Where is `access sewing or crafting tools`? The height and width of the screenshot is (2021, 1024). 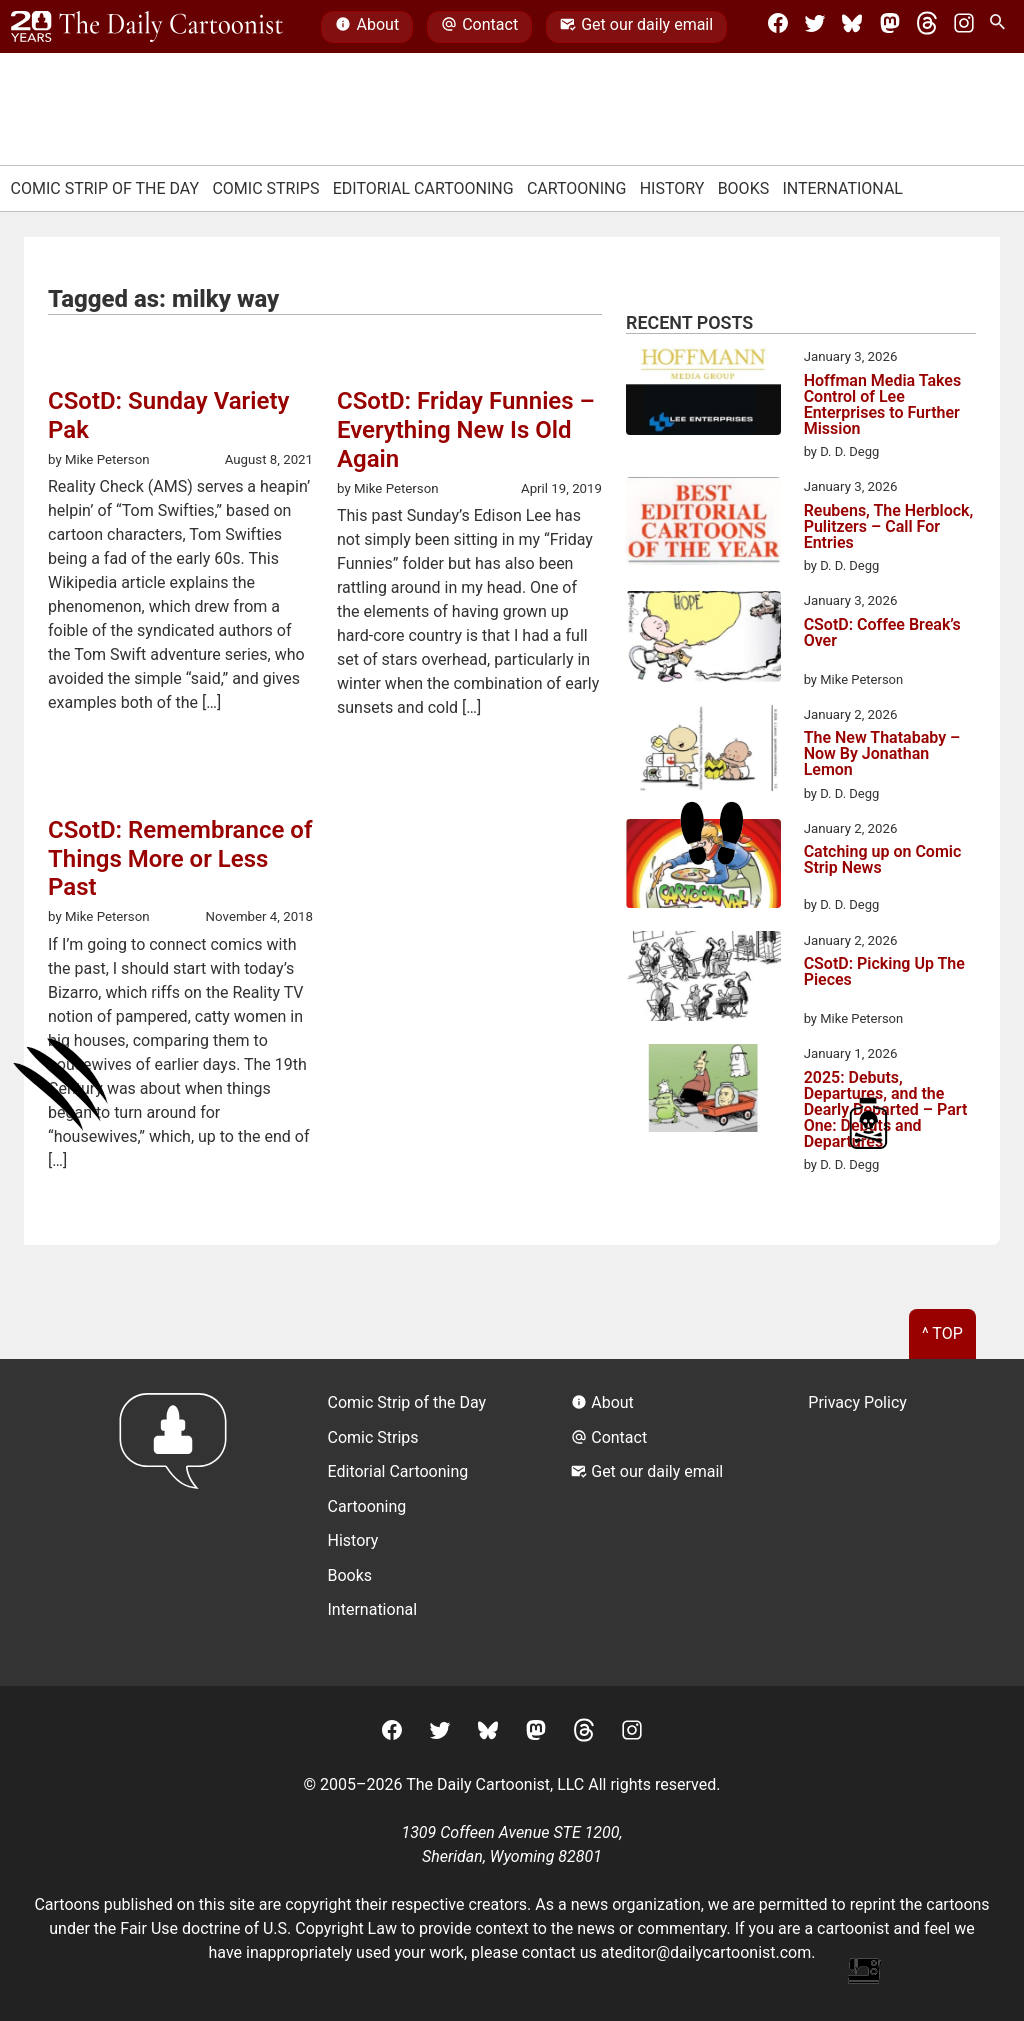
access sewing or crafting tools is located at coordinates (864, 1968).